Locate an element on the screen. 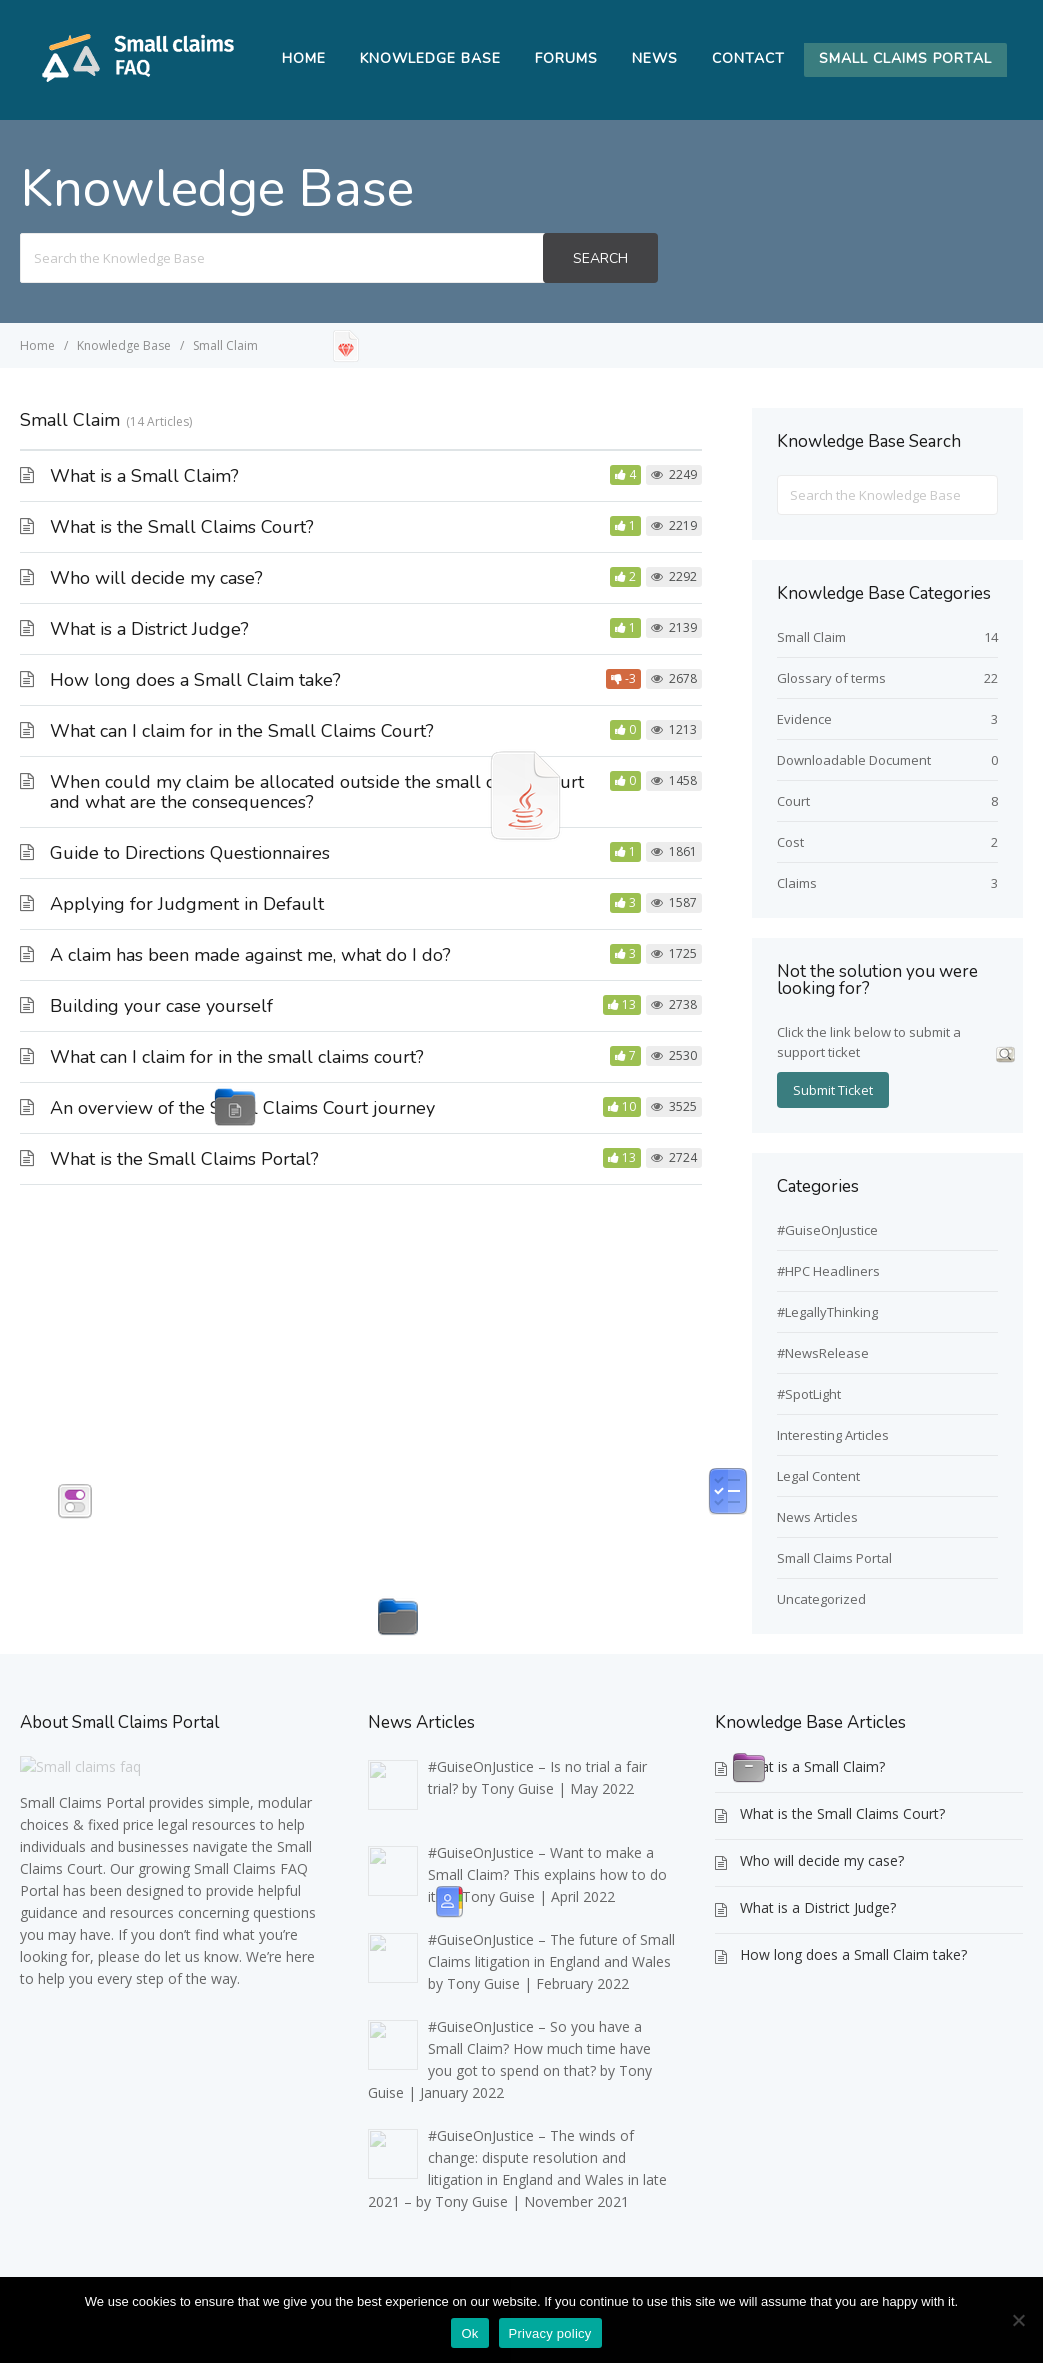  open work-related software center is located at coordinates (728, 1491).